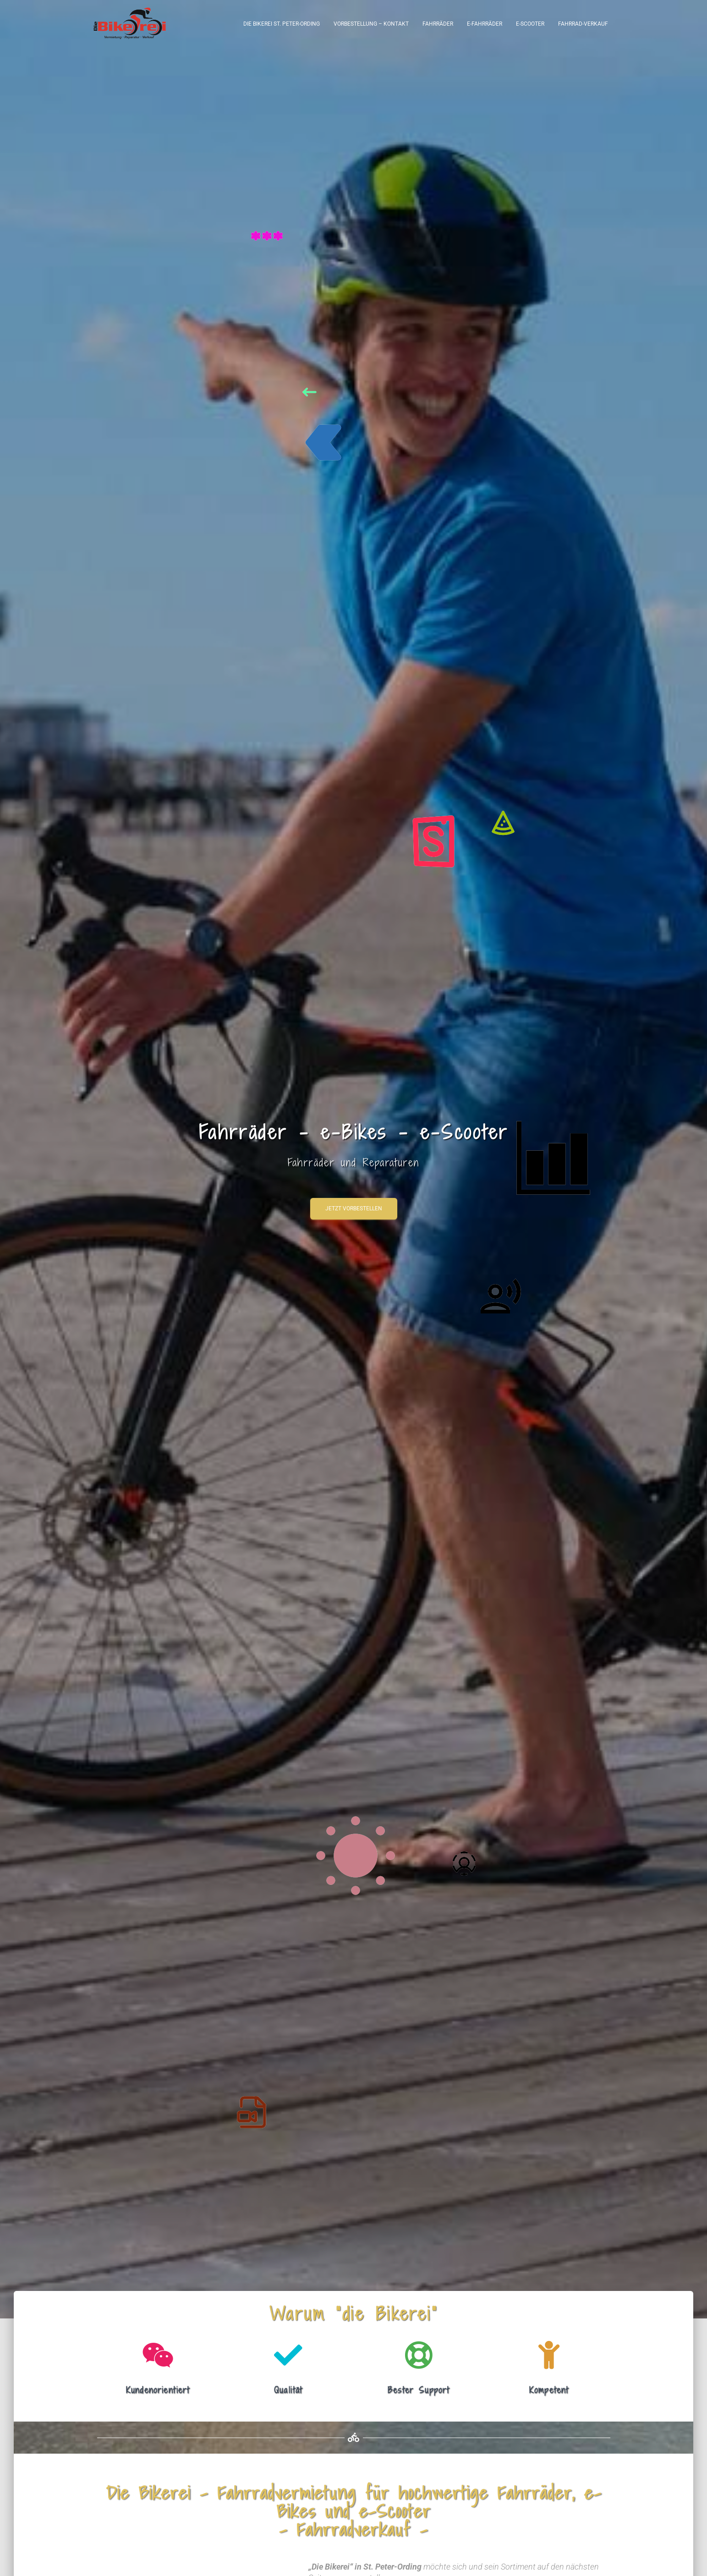 This screenshot has width=707, height=2576. Describe the element at coordinates (267, 236) in the screenshot. I see `enter or manage your password` at that location.